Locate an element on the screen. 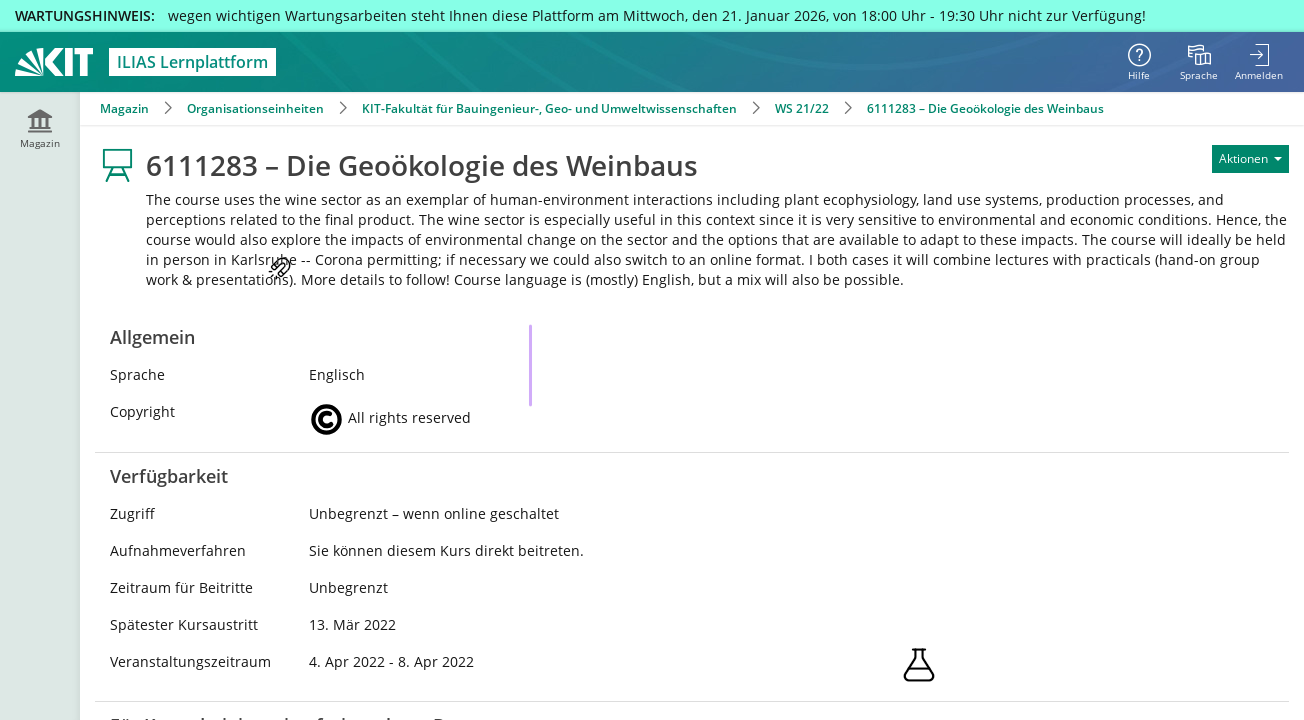 The image size is (1304, 720). access experimental or beta features is located at coordinates (919, 665).